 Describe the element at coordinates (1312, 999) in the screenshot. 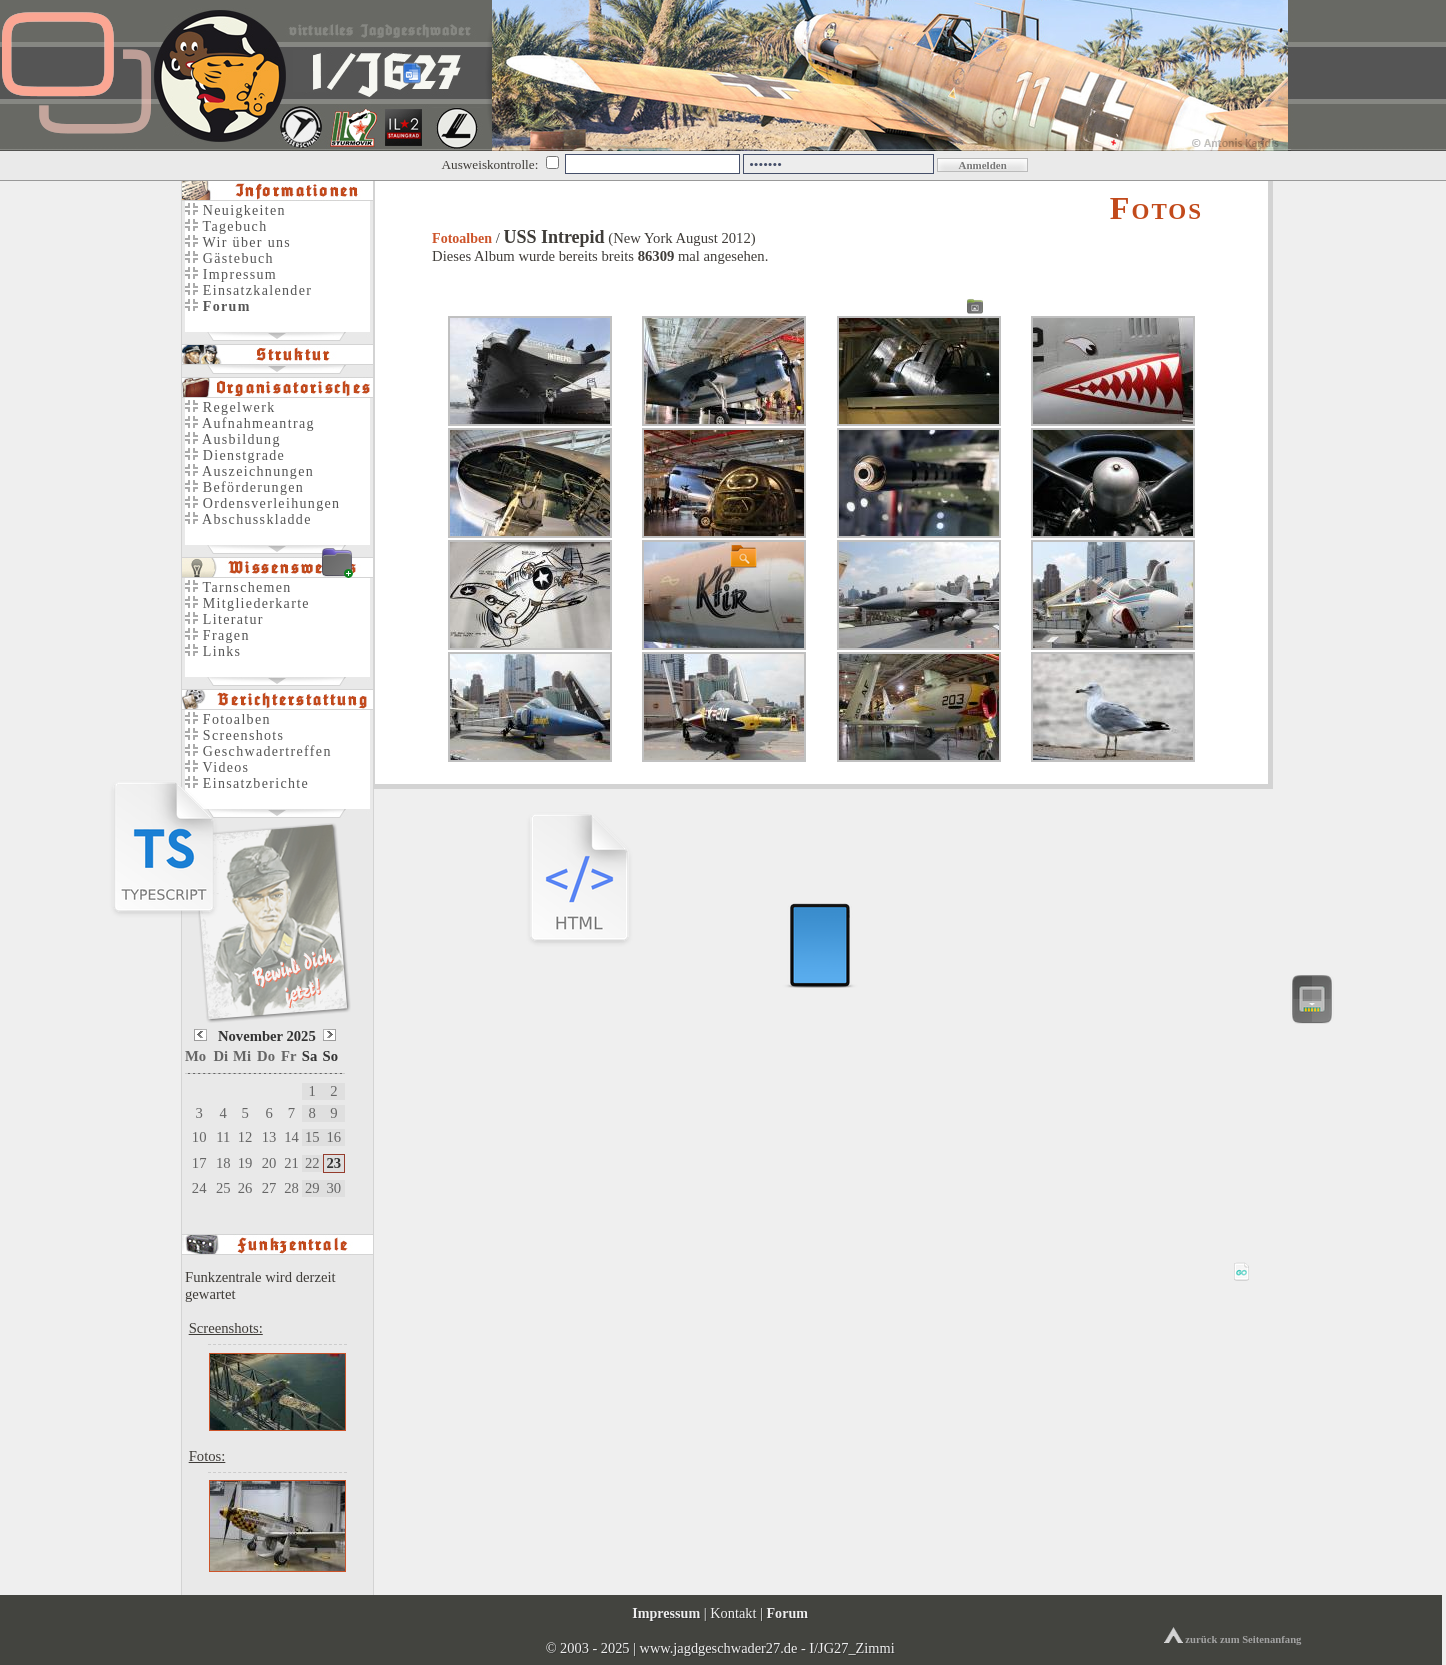

I see `game boy advance ROM file` at that location.